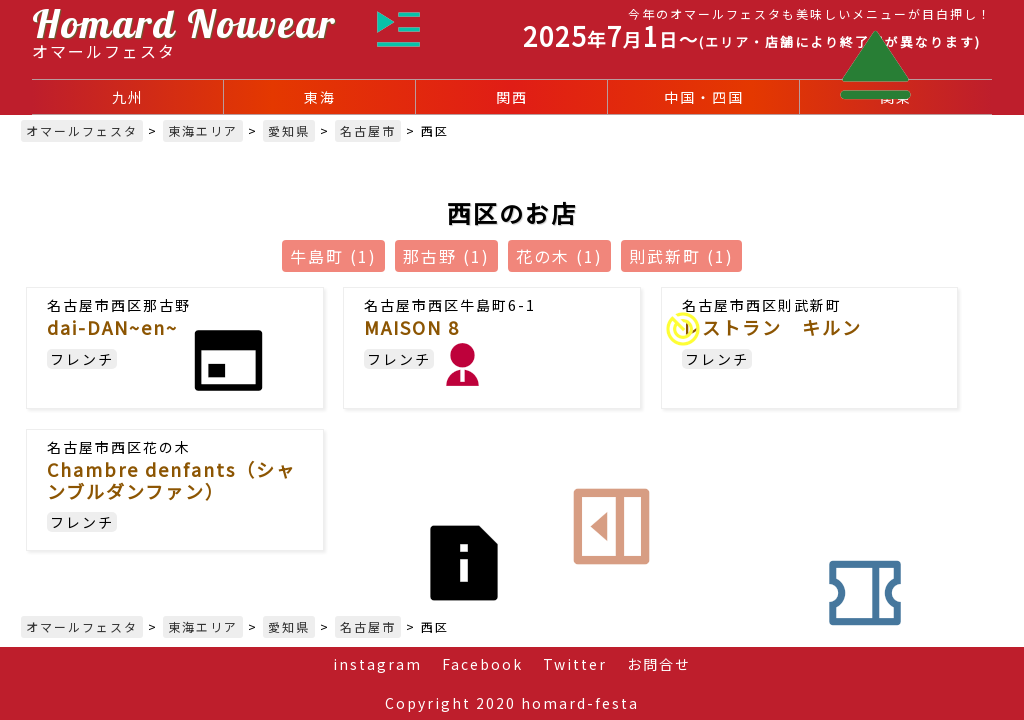 The height and width of the screenshot is (720, 1024). I want to click on switch to calendar view, so click(228, 360).